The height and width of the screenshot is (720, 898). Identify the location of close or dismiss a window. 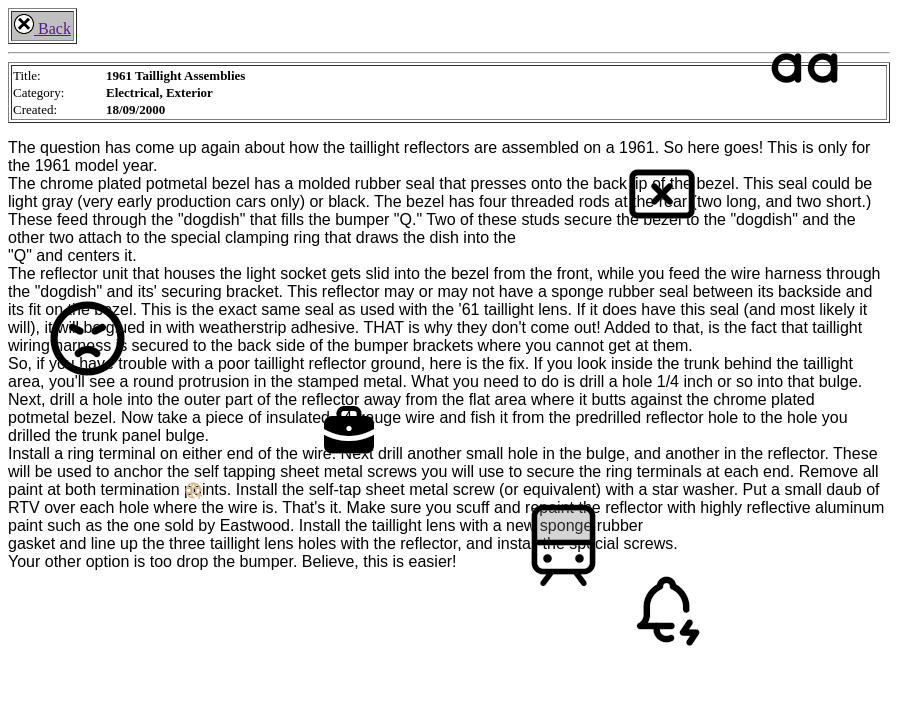
(662, 194).